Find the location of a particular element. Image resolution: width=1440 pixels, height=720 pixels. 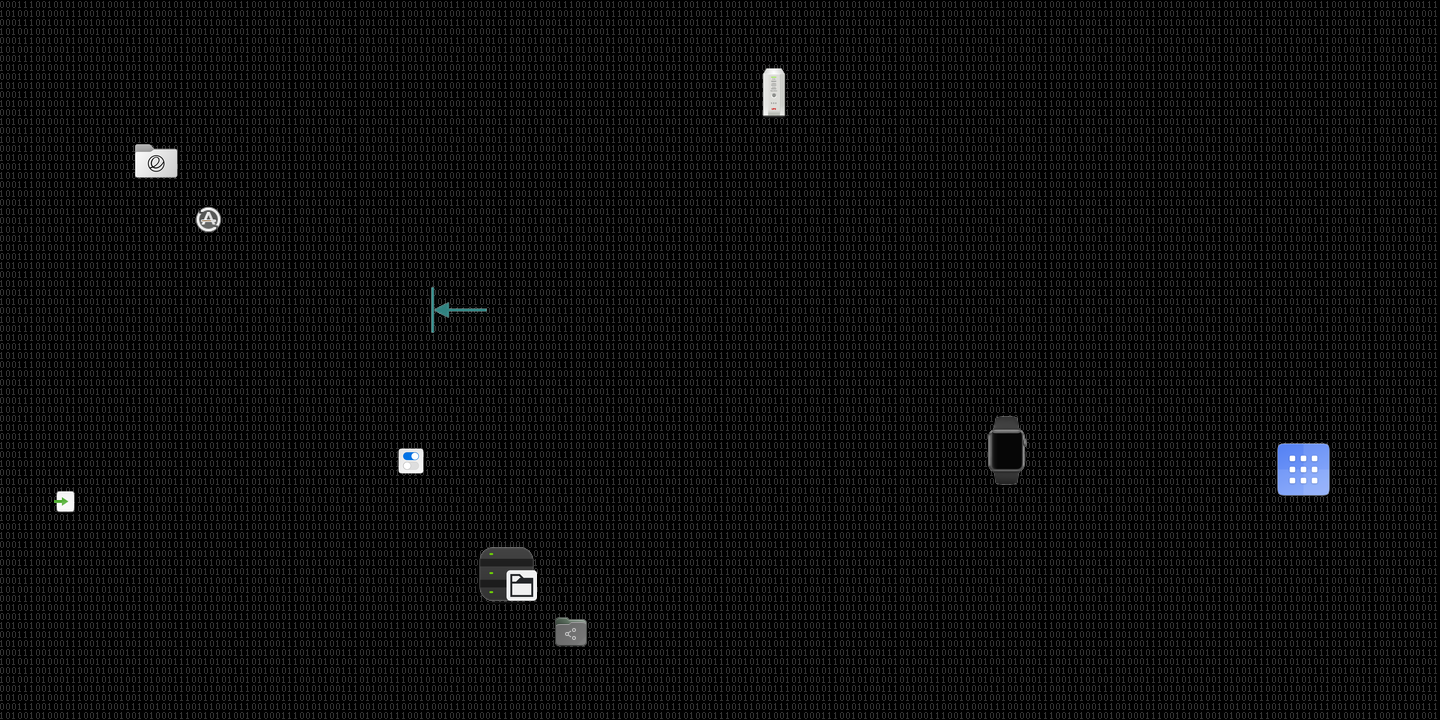

indicates UPS battery backup device connected is located at coordinates (774, 93).